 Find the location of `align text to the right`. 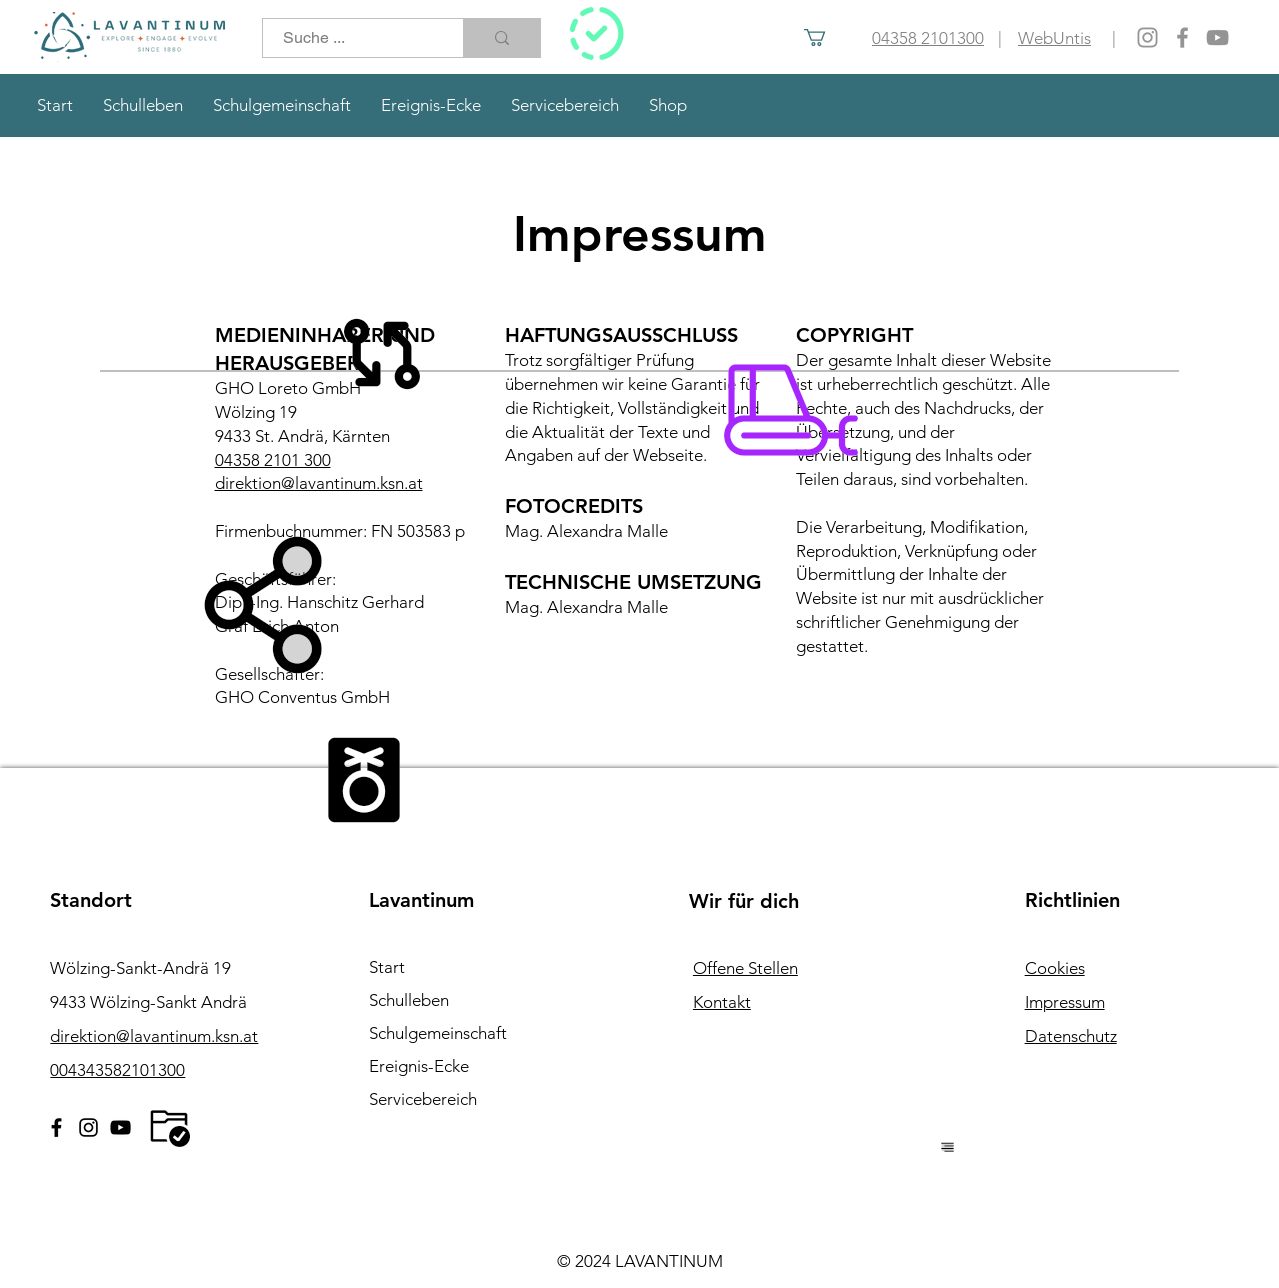

align text to the right is located at coordinates (947, 1147).